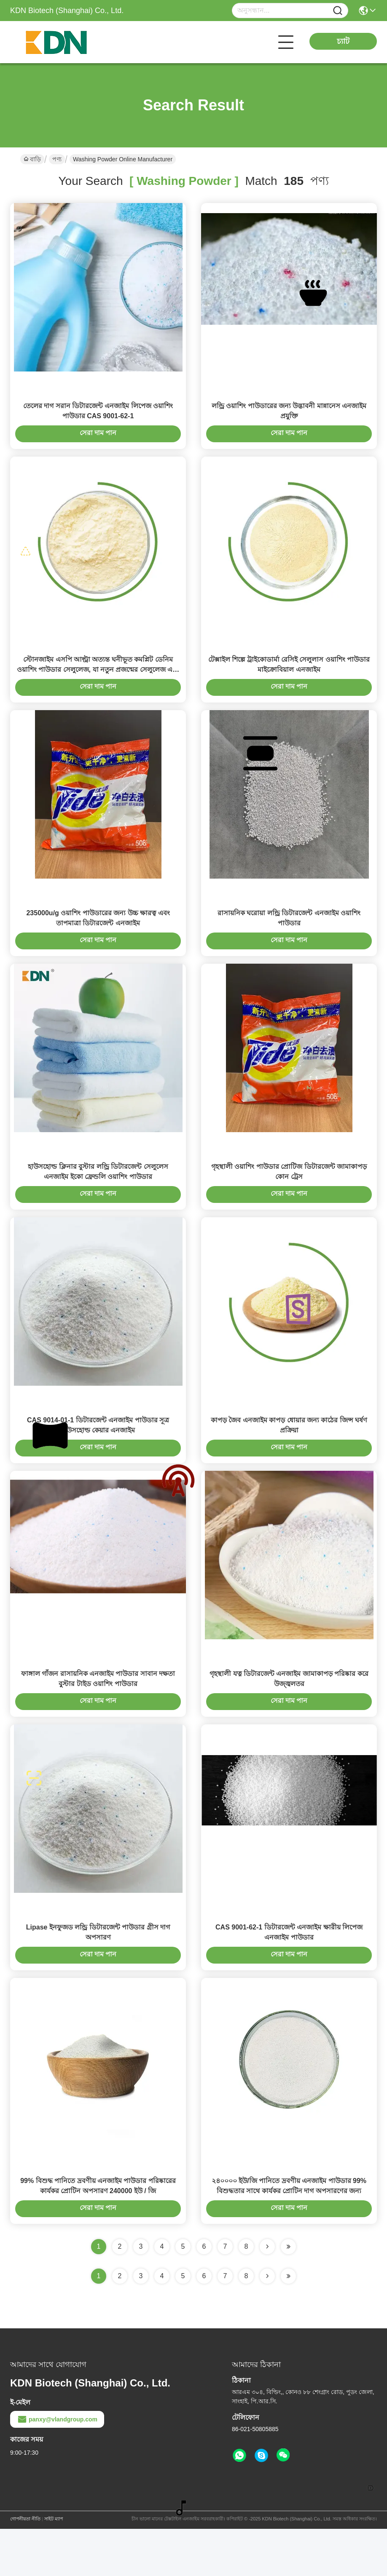 The image size is (387, 2576). Describe the element at coordinates (309, 1088) in the screenshot. I see `indicates Nigerian naira currency` at that location.